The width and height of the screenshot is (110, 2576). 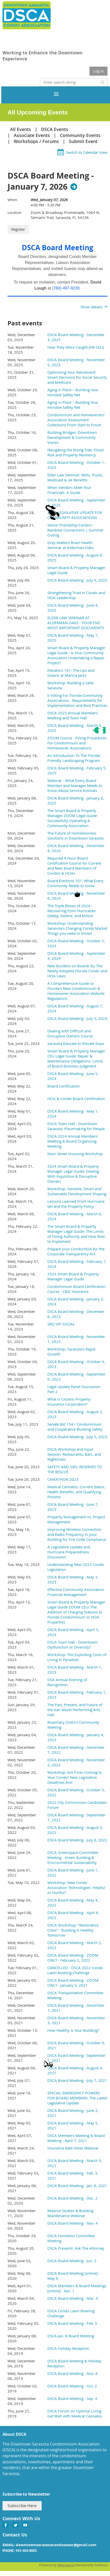 I want to click on indicates disconnected or offline status, so click(x=99, y=730).